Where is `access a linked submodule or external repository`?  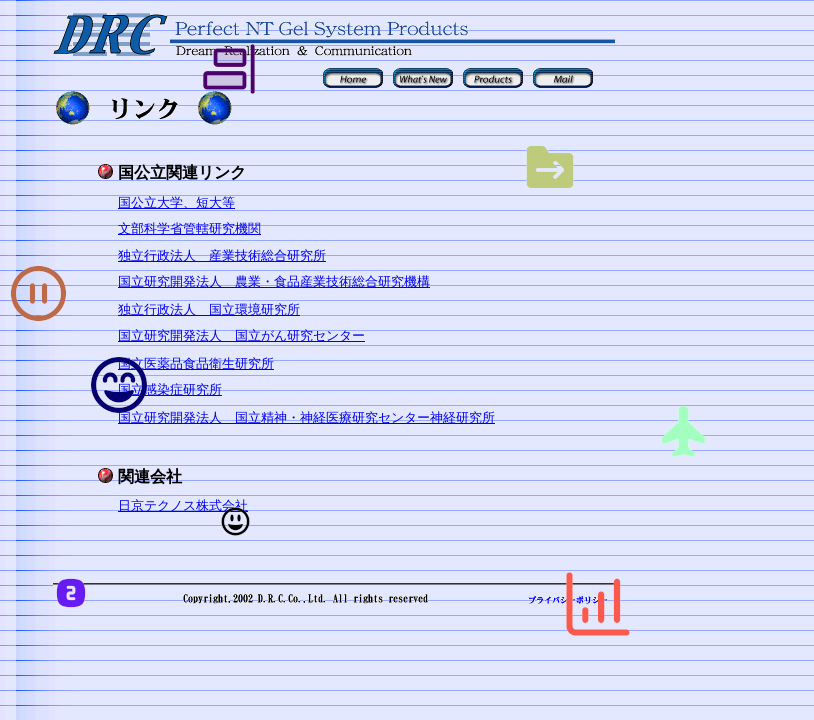 access a linked submodule or external repository is located at coordinates (550, 167).